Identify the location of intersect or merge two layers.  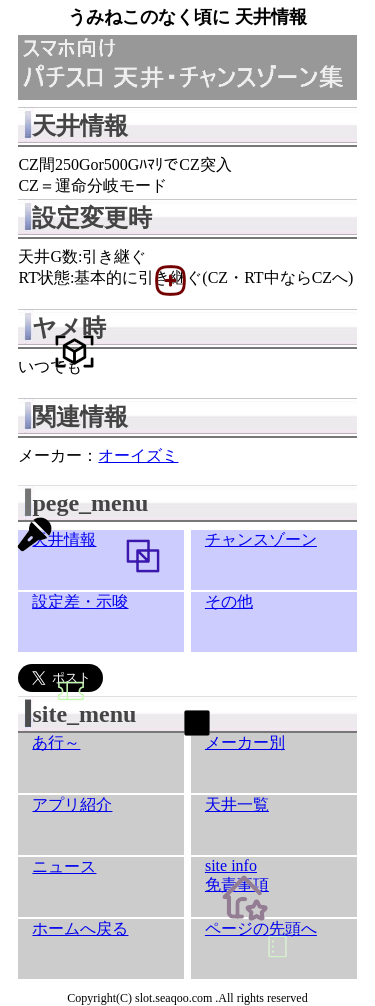
(143, 556).